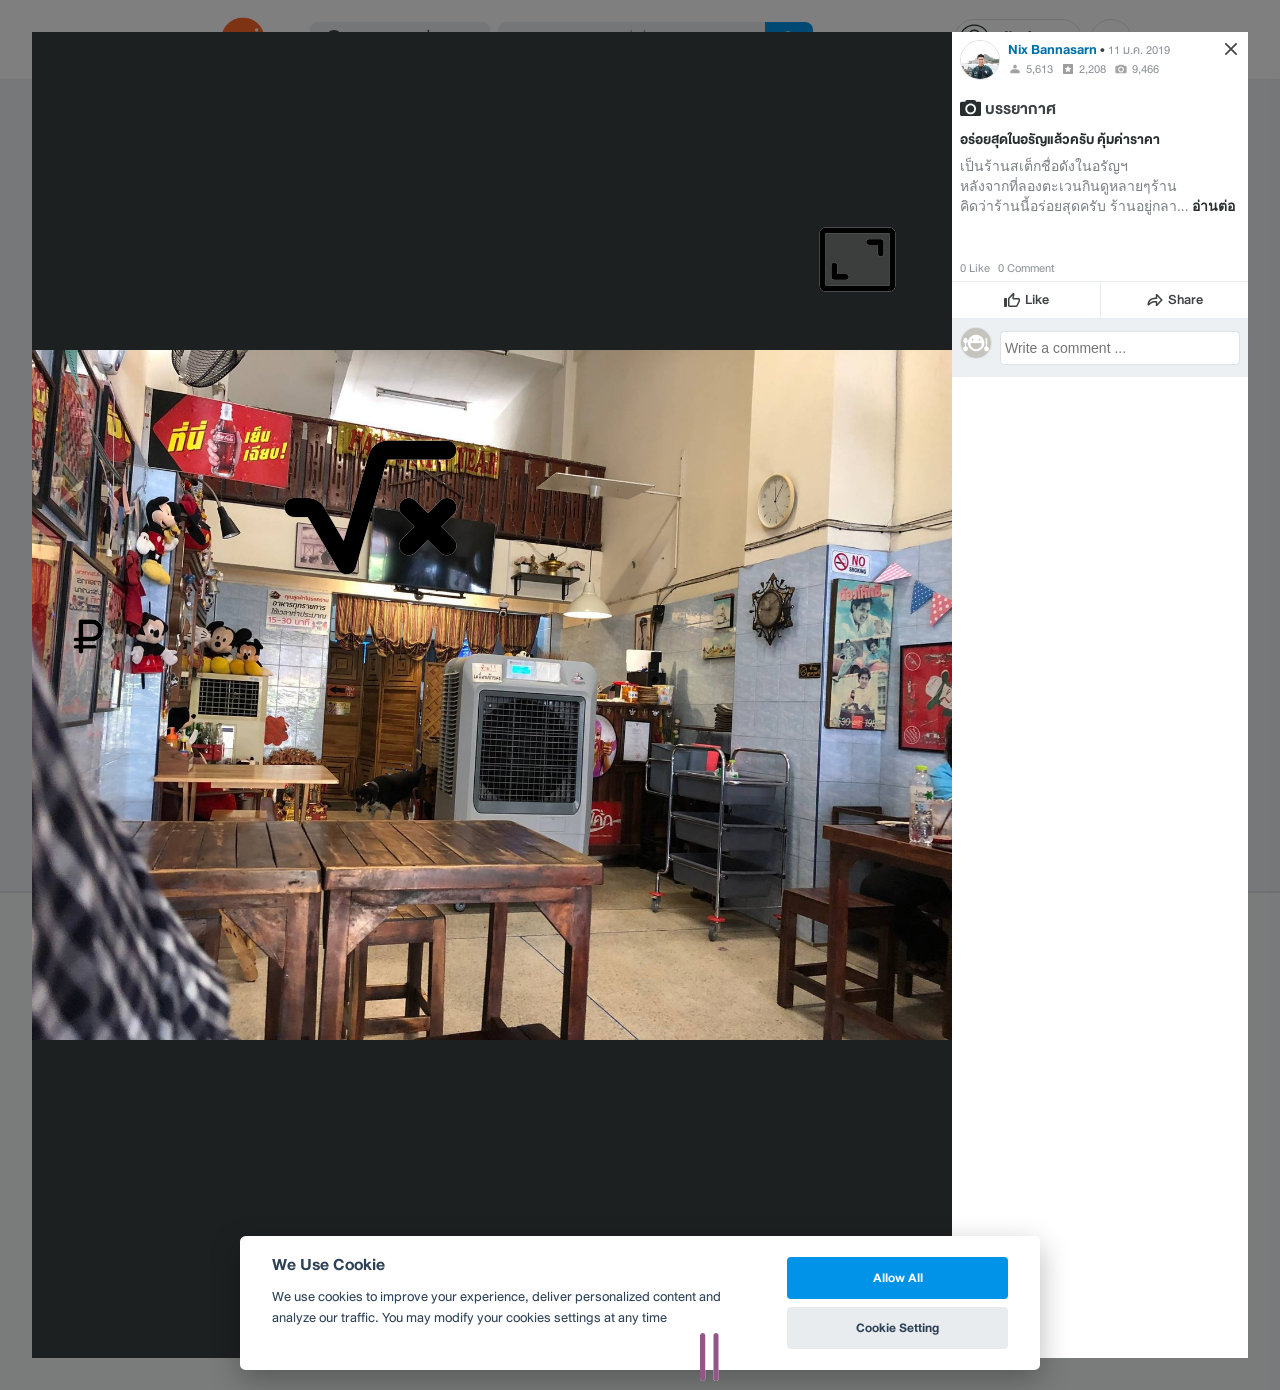 This screenshot has height=1390, width=1280. I want to click on indicates a count or tally of two, so click(724, 1357).